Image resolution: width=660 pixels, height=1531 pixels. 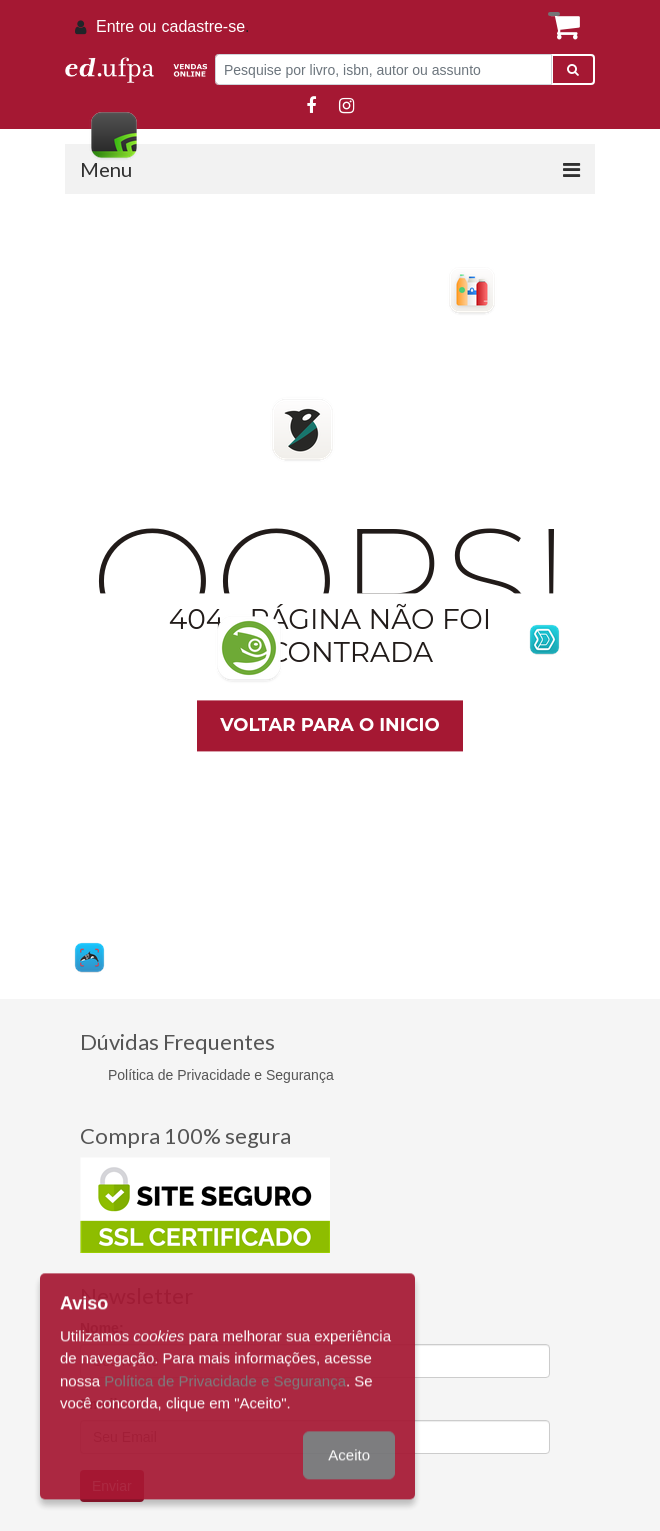 What do you see at coordinates (89, 957) in the screenshot?
I see `open qrca qr code scanner app` at bounding box center [89, 957].